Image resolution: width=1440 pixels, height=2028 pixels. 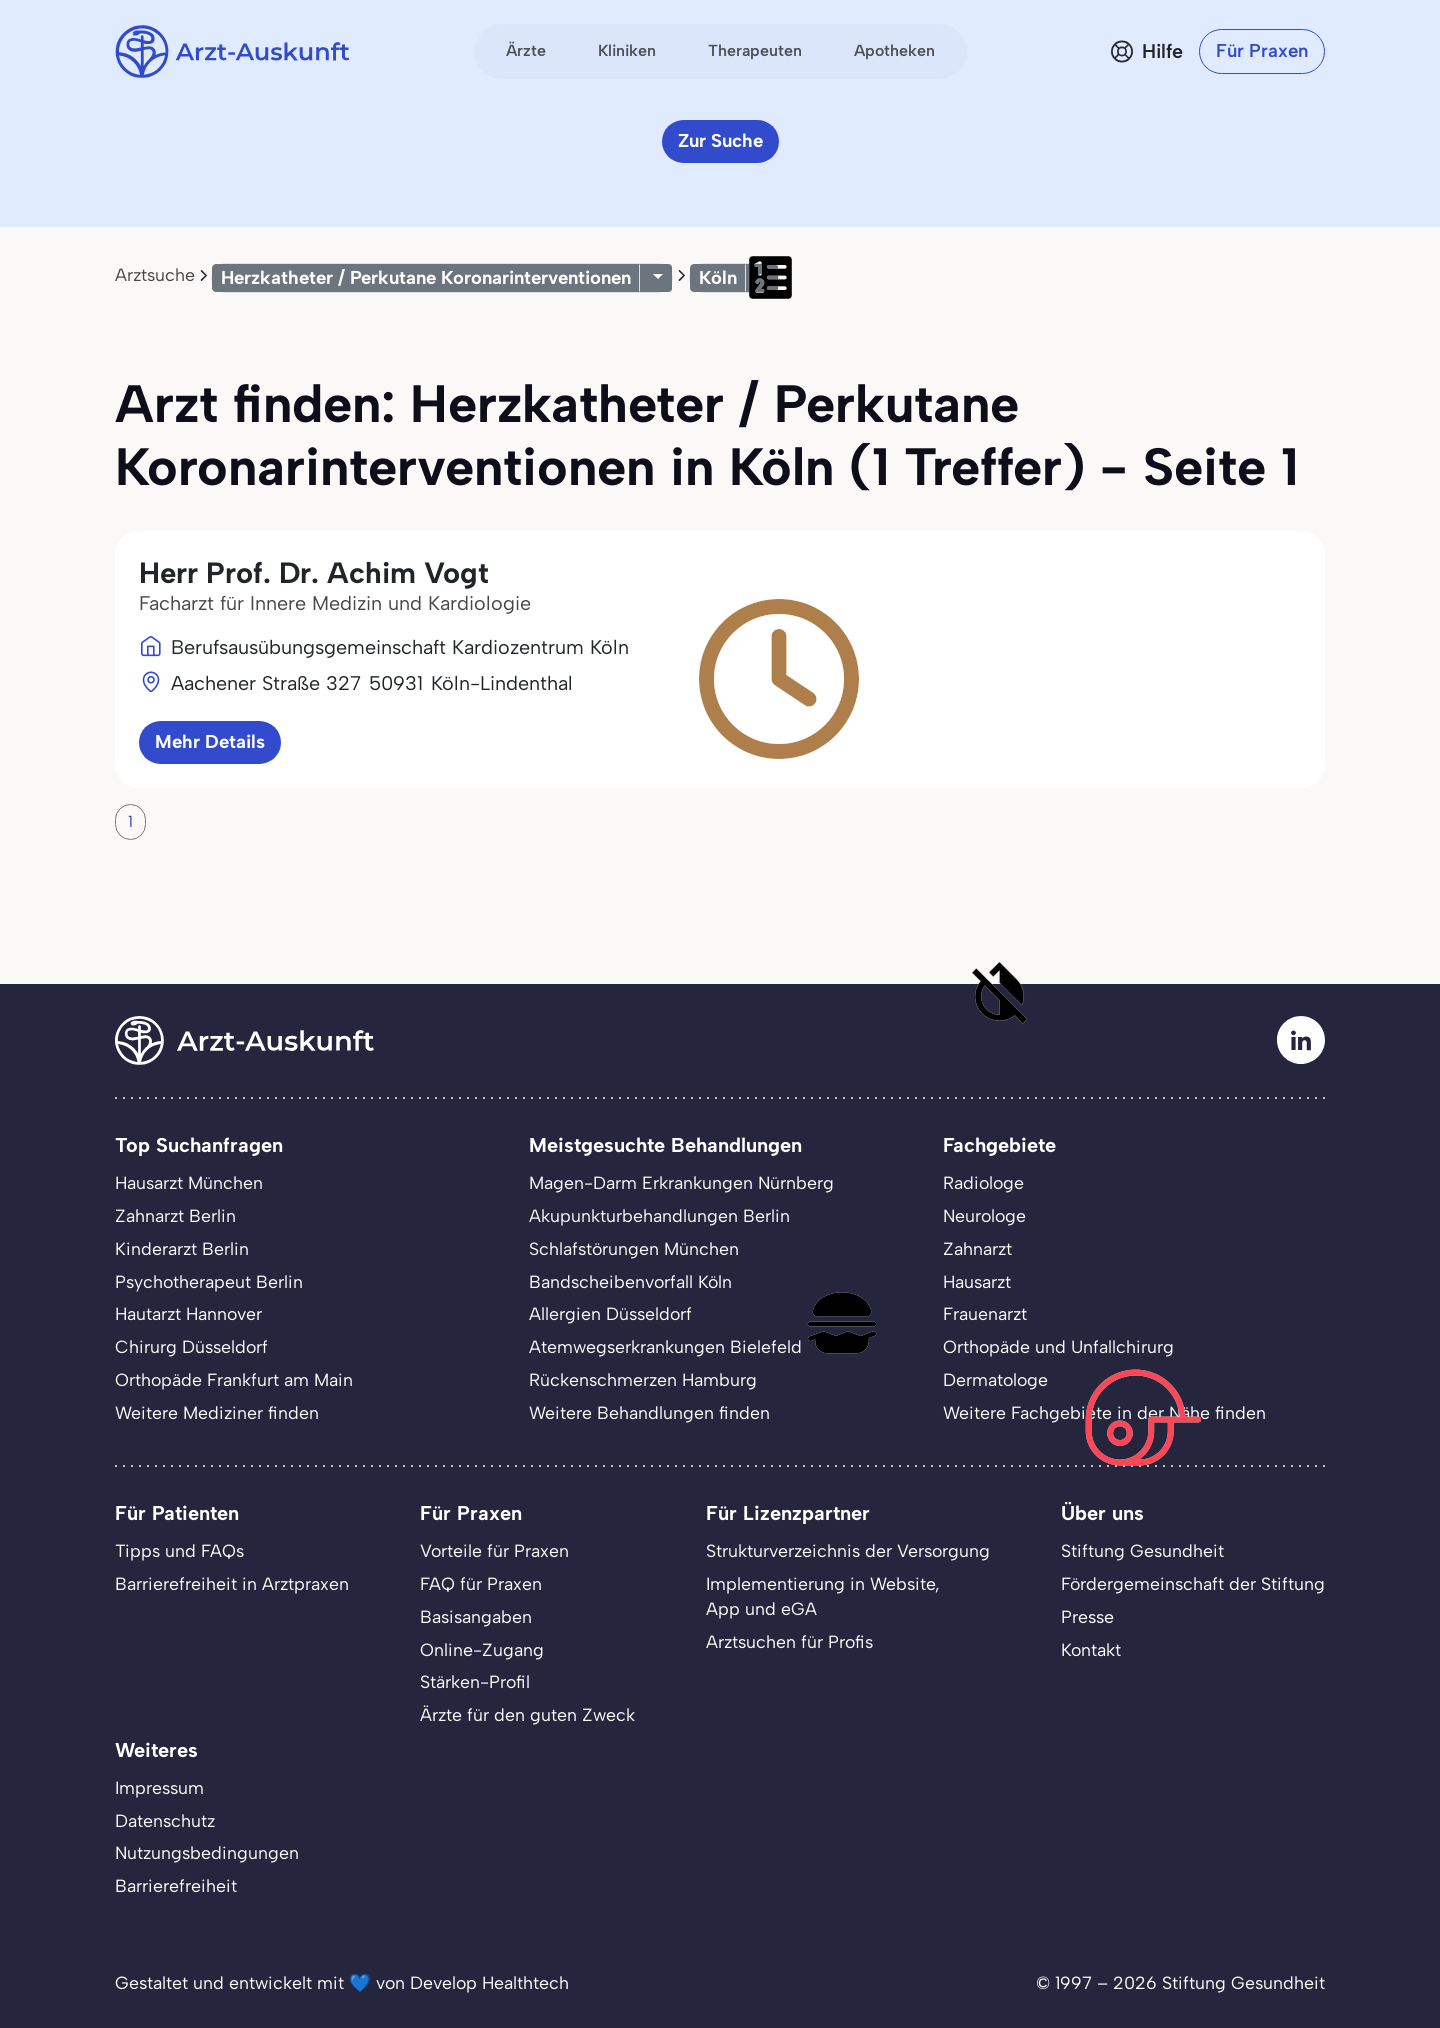 I want to click on open navigation menu, so click(x=842, y=1324).